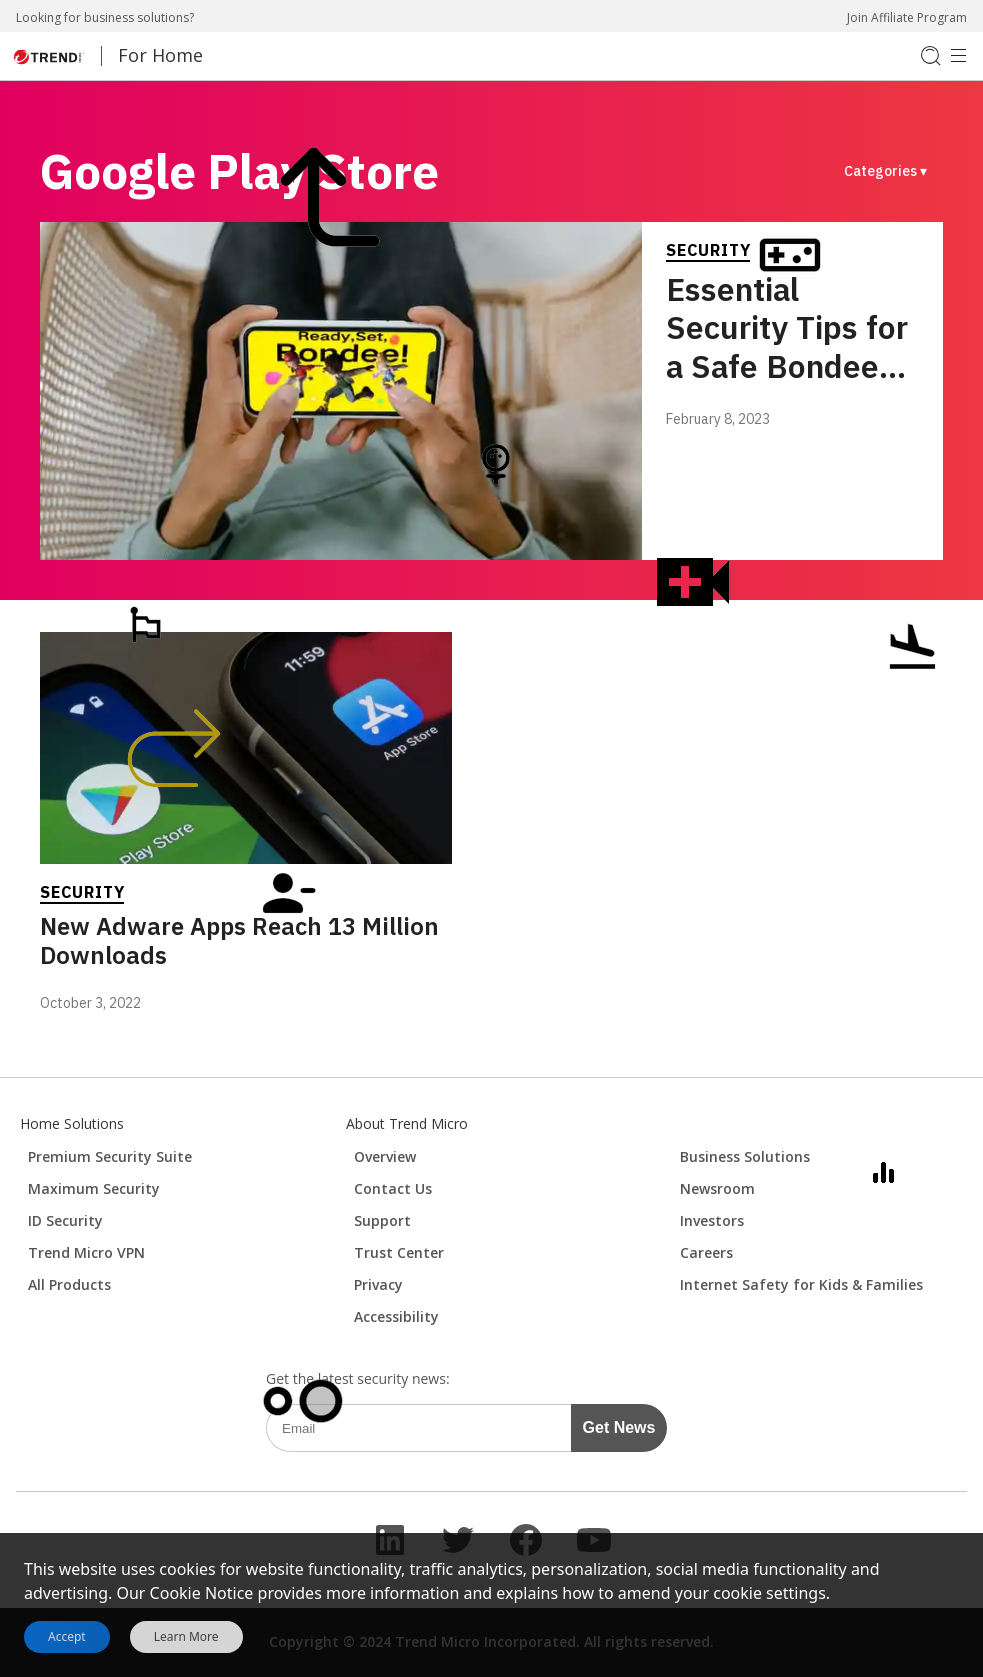  Describe the element at coordinates (330, 197) in the screenshot. I see `go back and up in navigation` at that location.